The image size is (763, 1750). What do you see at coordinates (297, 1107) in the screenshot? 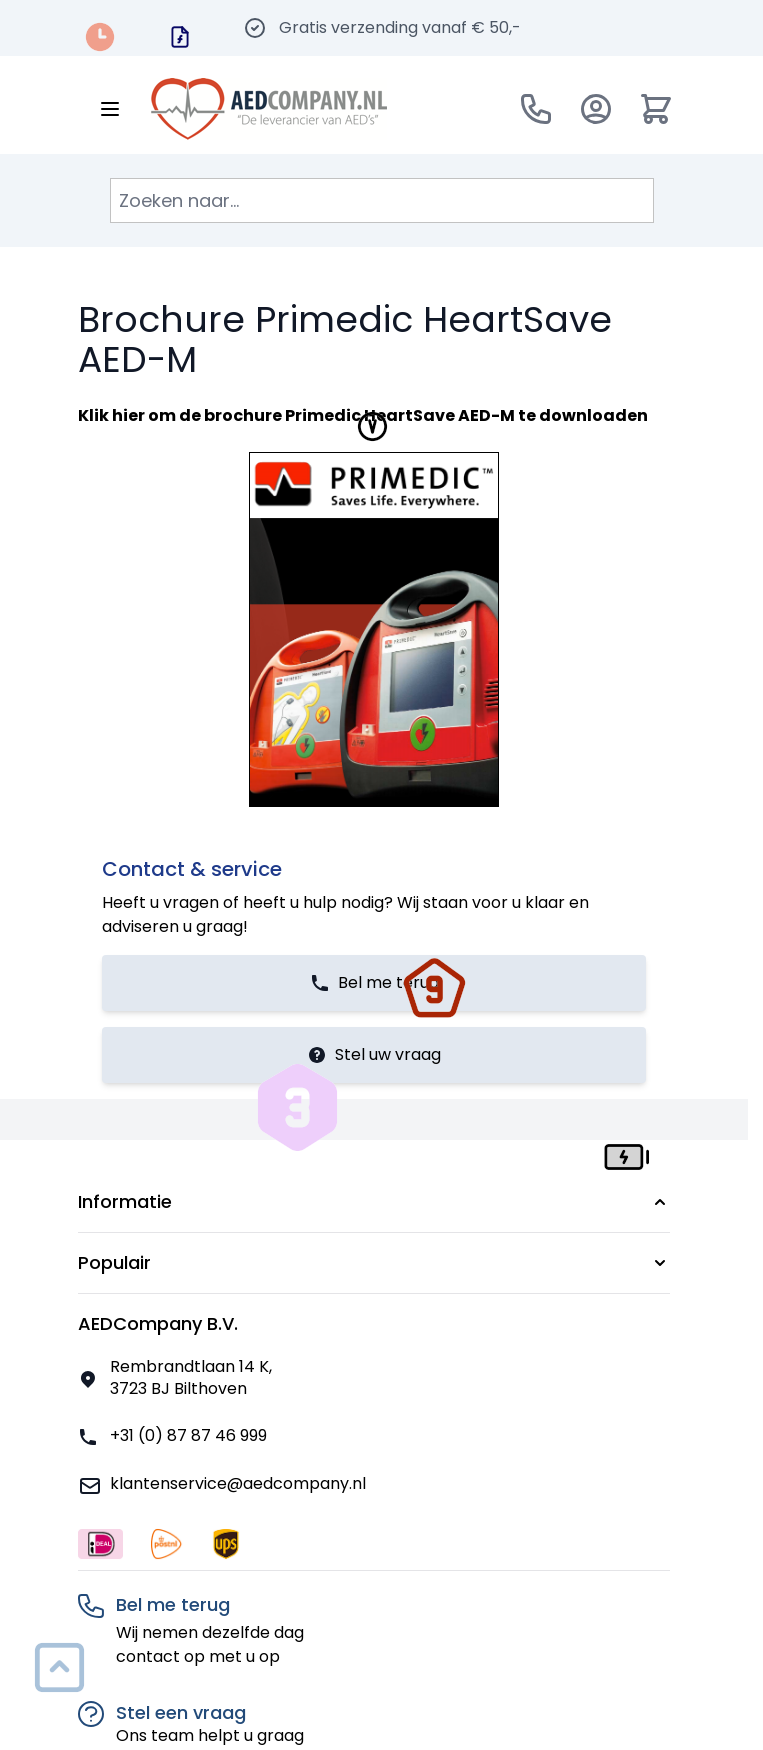
I see `step 3 in a multi-step process` at bounding box center [297, 1107].